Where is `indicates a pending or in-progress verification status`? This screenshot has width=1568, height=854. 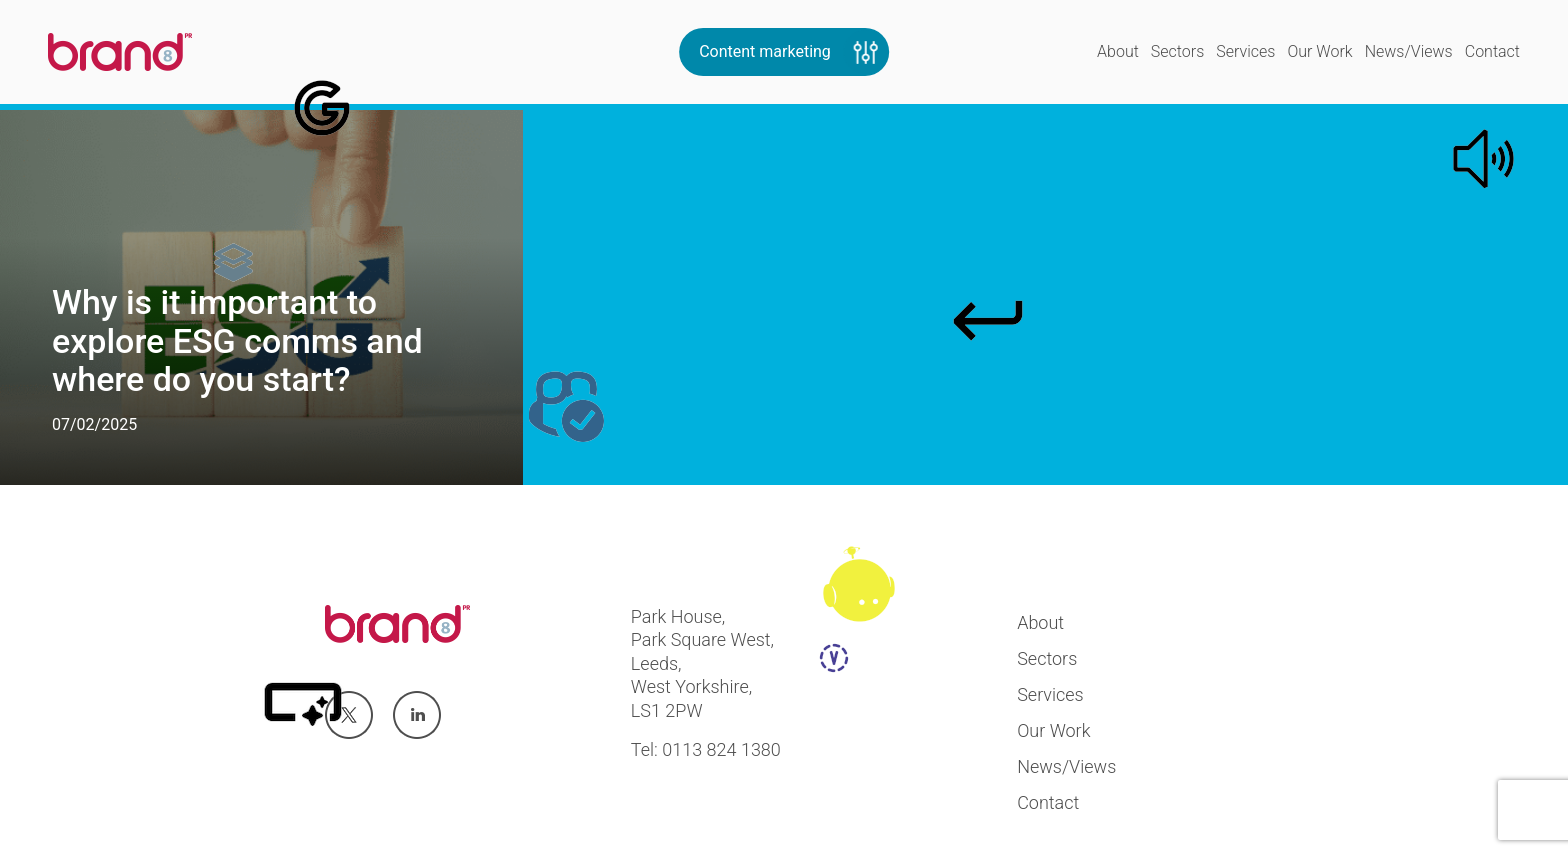 indicates a pending or in-progress verification status is located at coordinates (834, 658).